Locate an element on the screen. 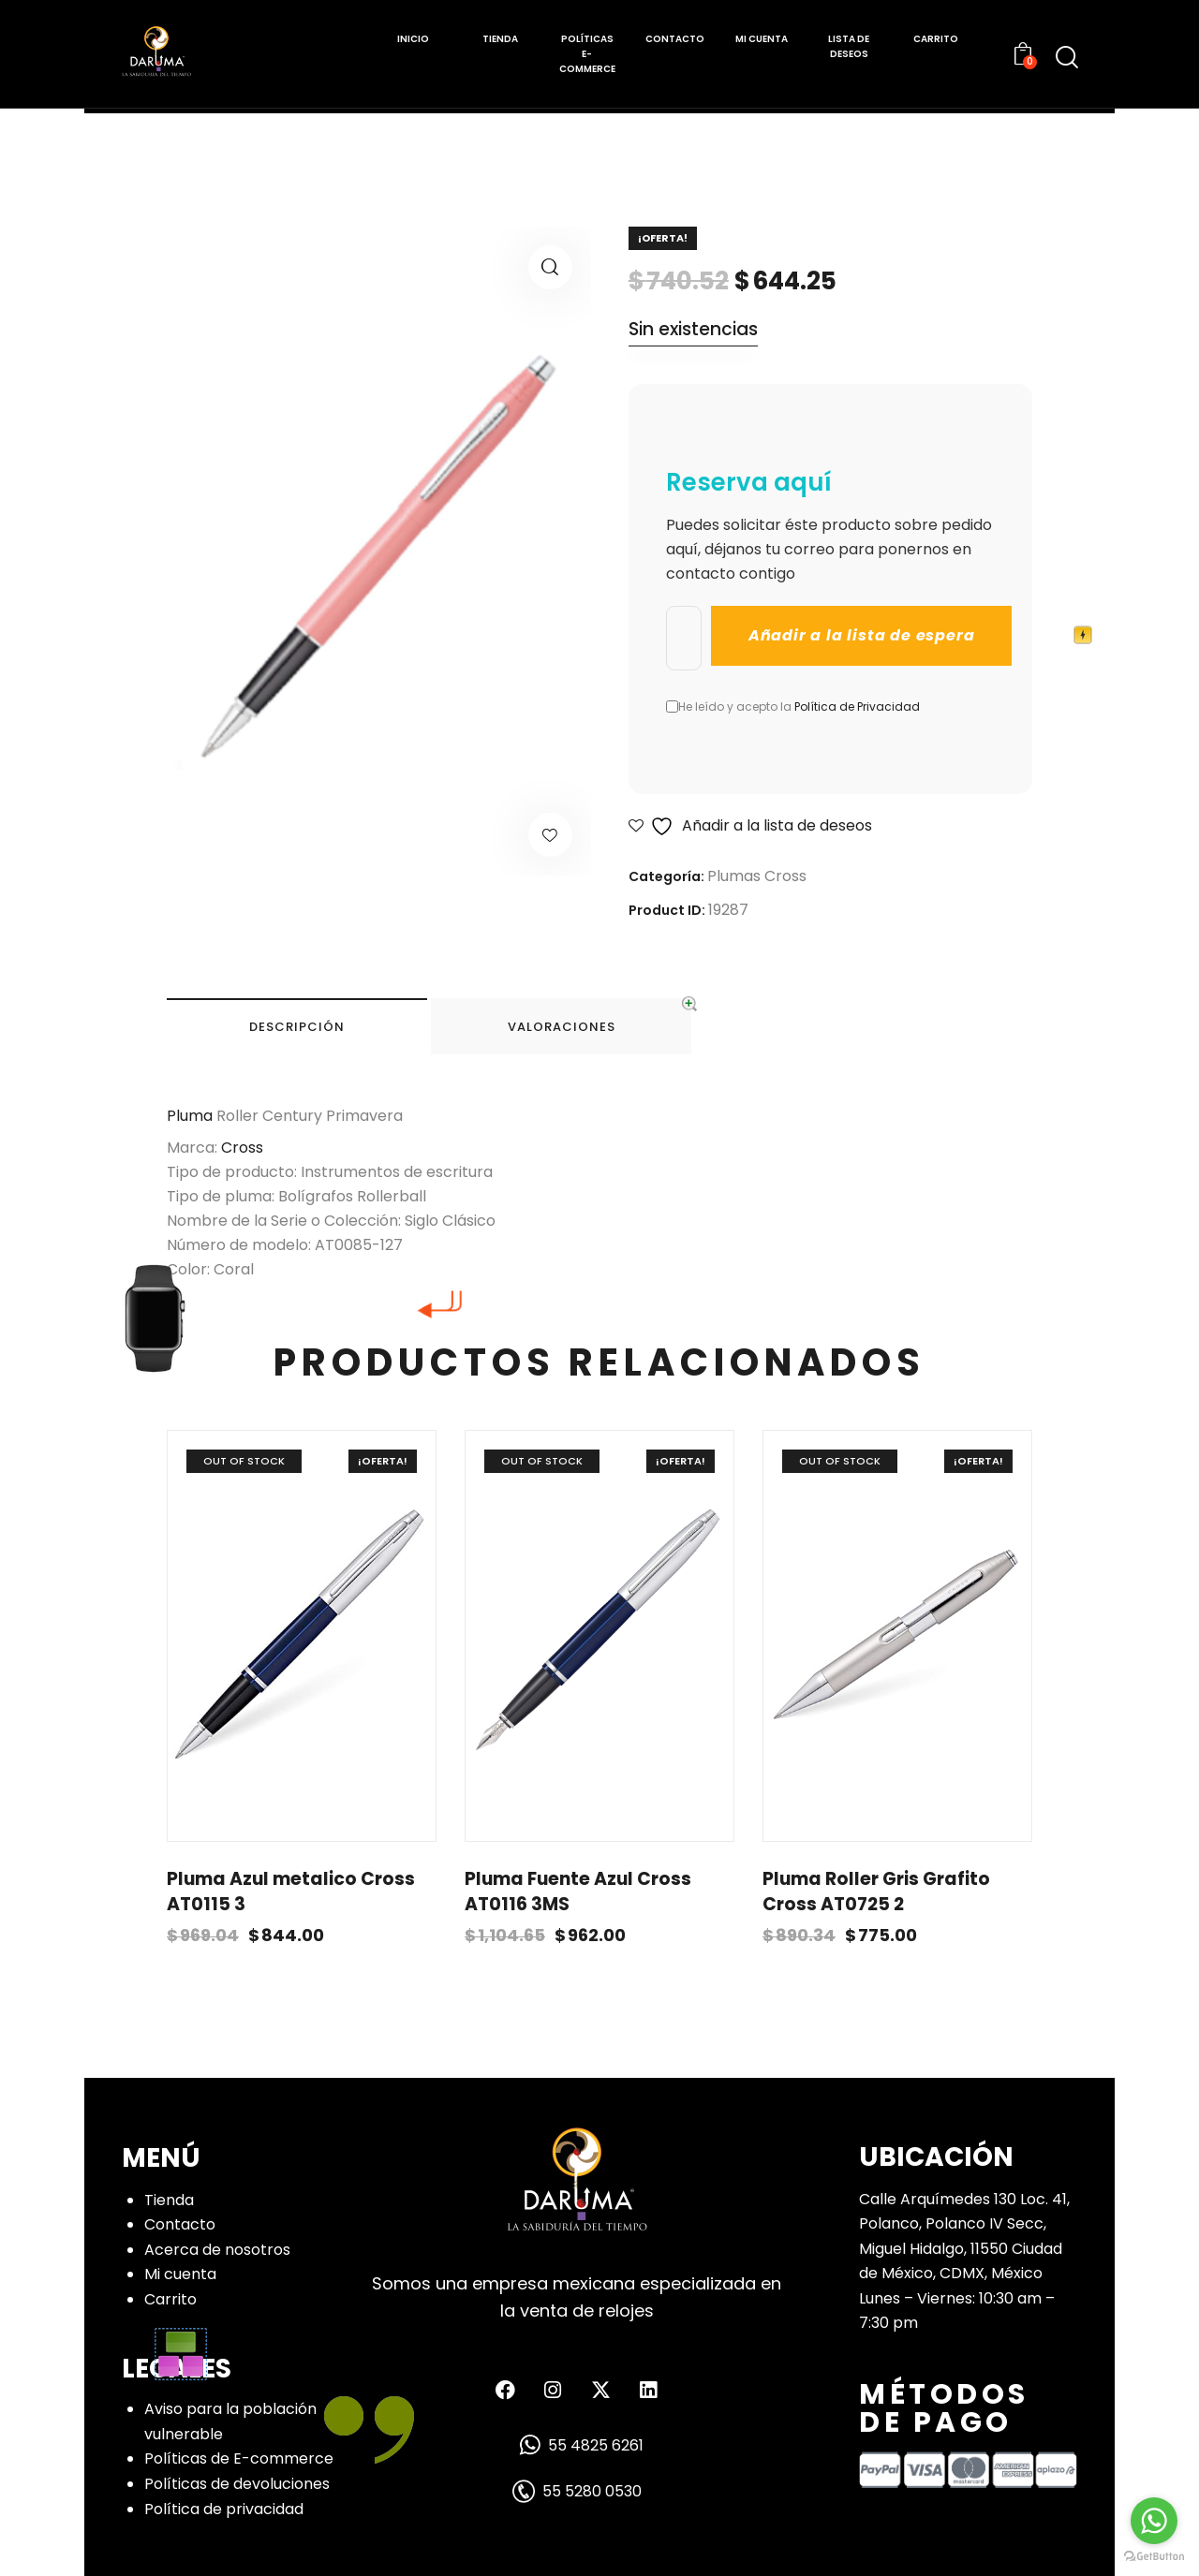 The width and height of the screenshot is (1199, 2576). manage connected Apple Watch device is located at coordinates (154, 1318).